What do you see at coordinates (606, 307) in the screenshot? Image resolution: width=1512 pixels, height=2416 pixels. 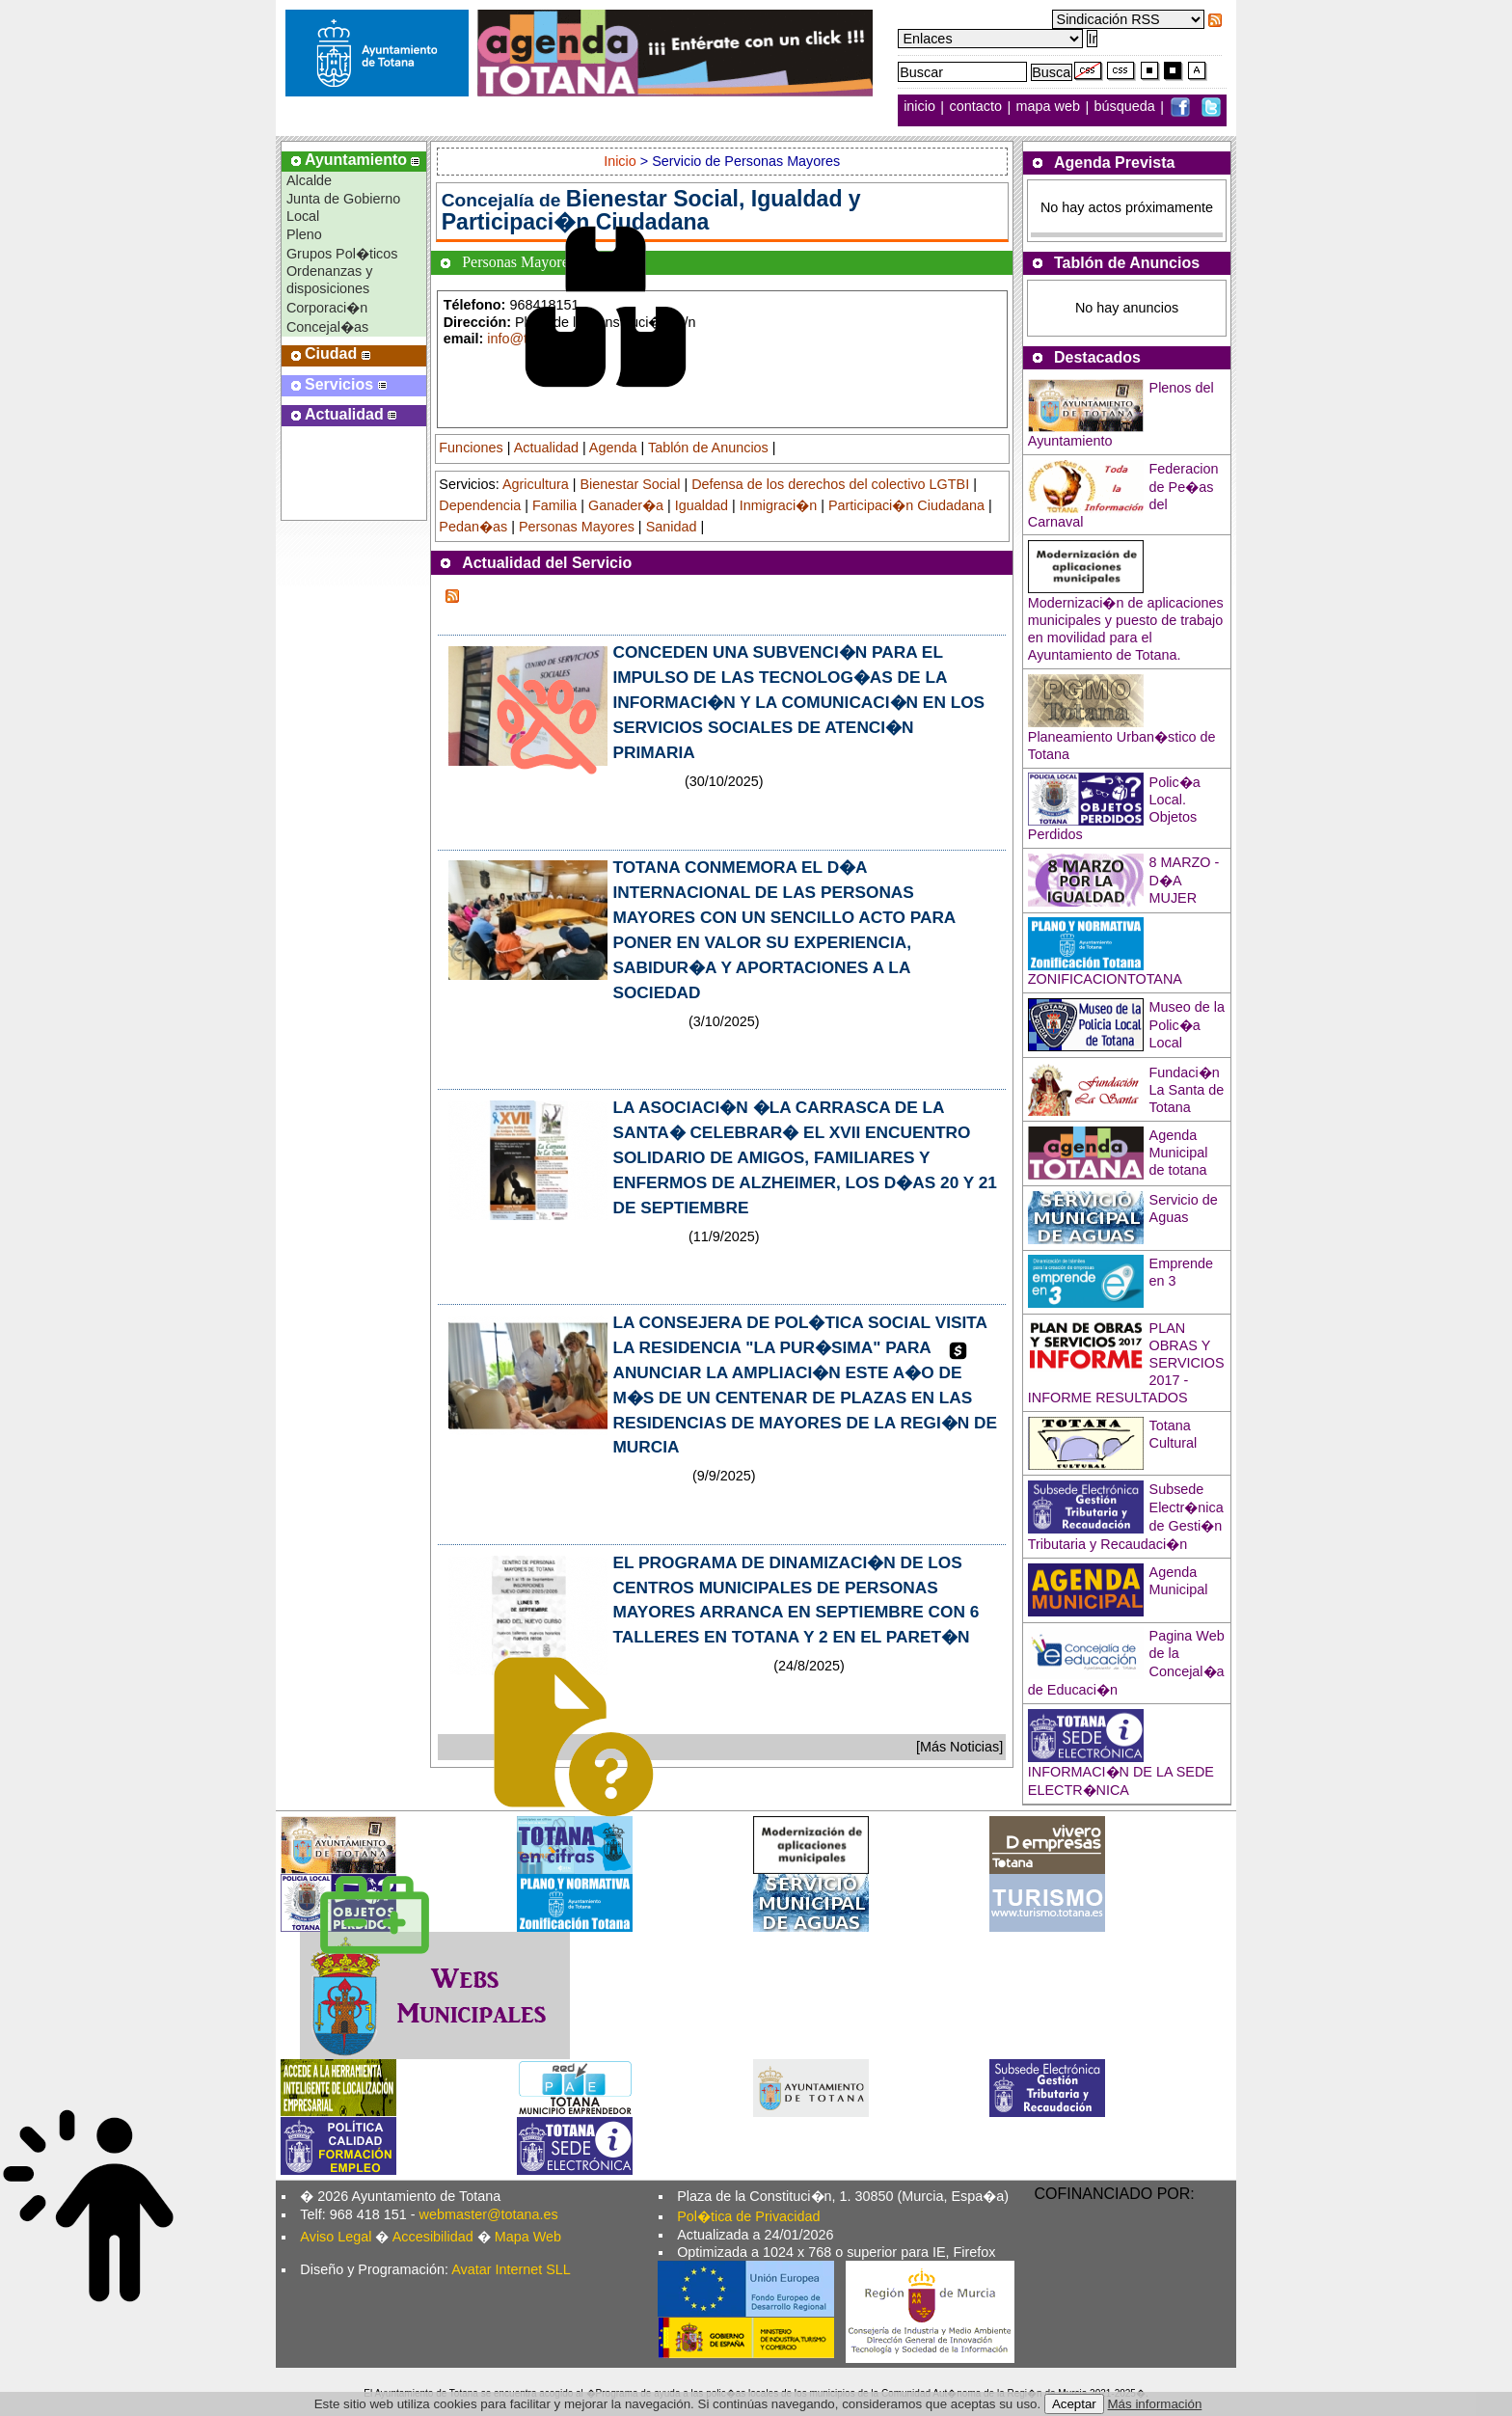 I see `view inventory or packages` at bounding box center [606, 307].